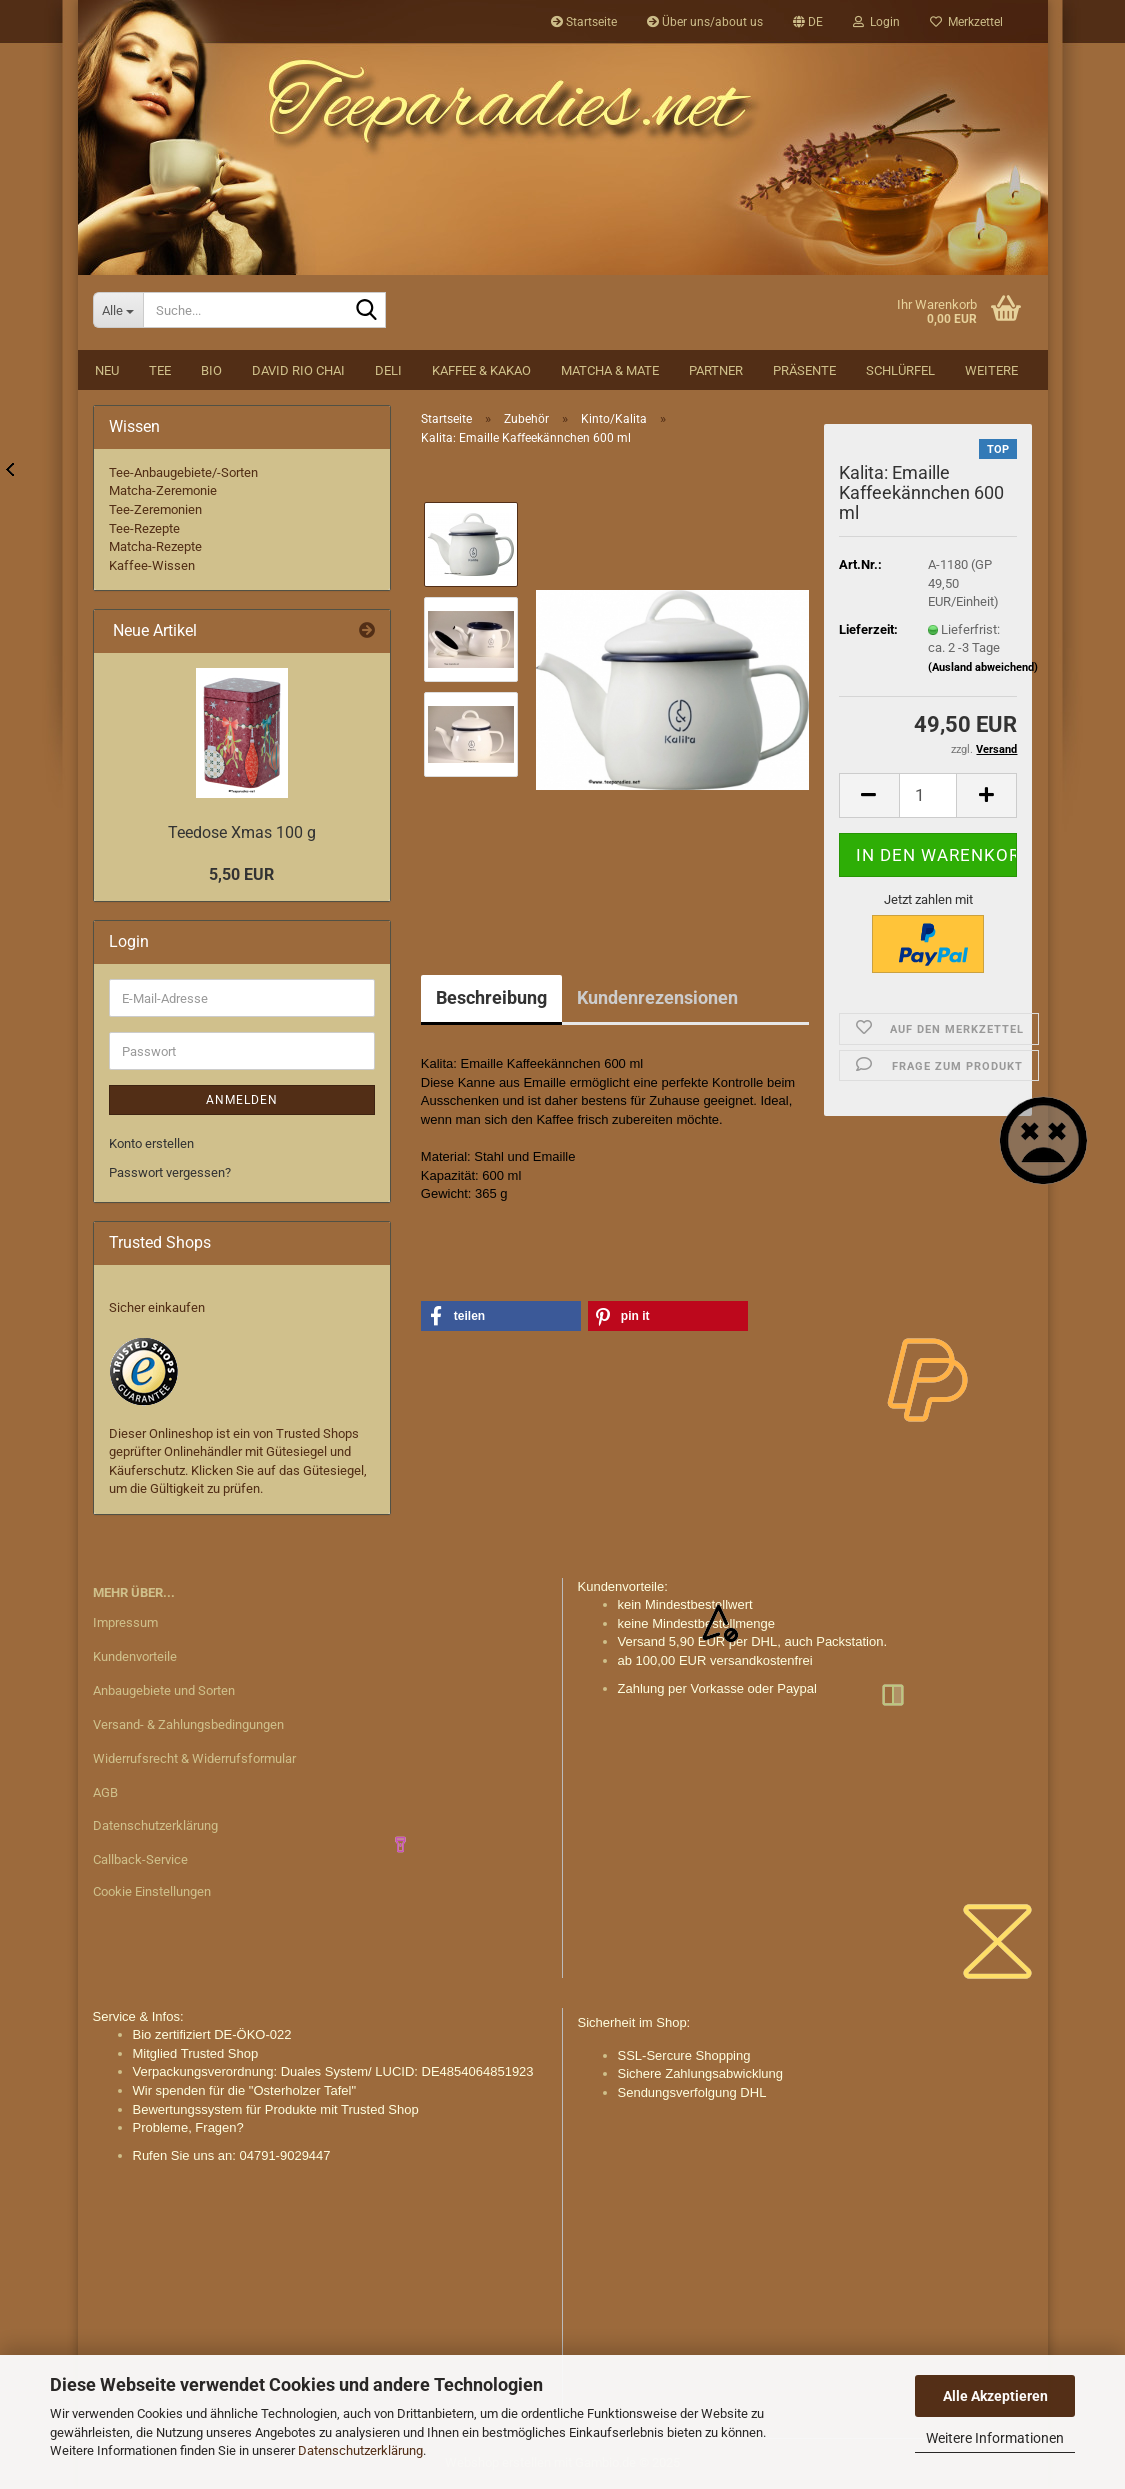 This screenshot has width=1125, height=2489. What do you see at coordinates (400, 1844) in the screenshot?
I see `toggle flashlight on or off` at bounding box center [400, 1844].